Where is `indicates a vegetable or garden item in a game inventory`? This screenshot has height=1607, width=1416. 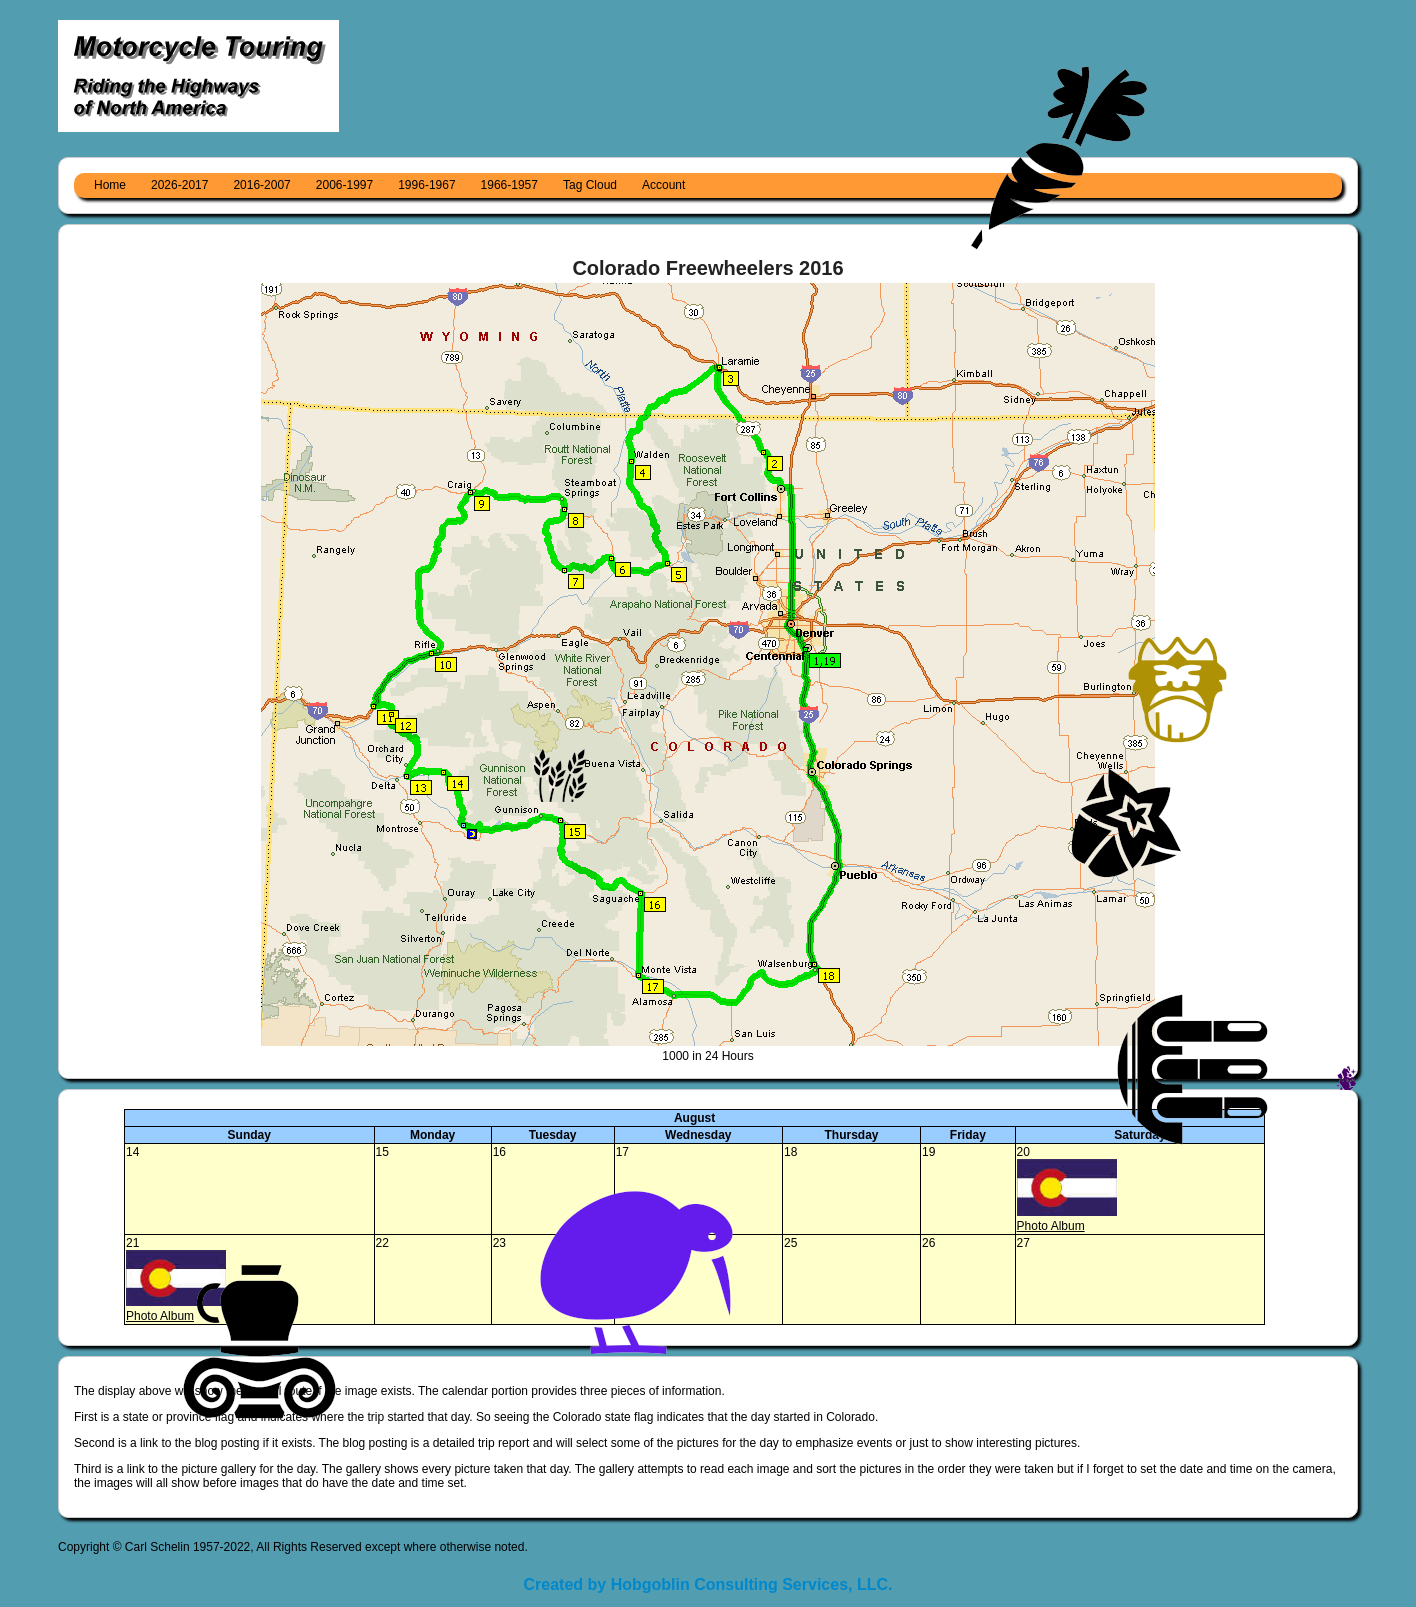 indicates a vegetable or garden item in a game inventory is located at coordinates (1059, 158).